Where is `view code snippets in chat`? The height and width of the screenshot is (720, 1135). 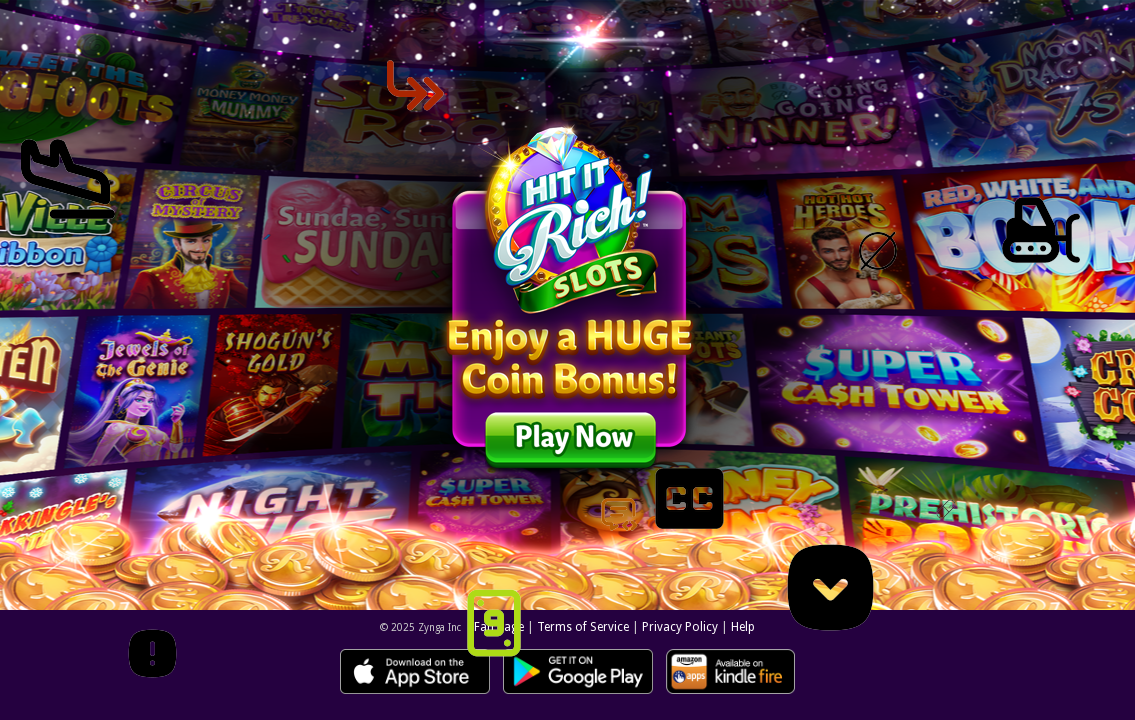 view code snippets in chat is located at coordinates (618, 513).